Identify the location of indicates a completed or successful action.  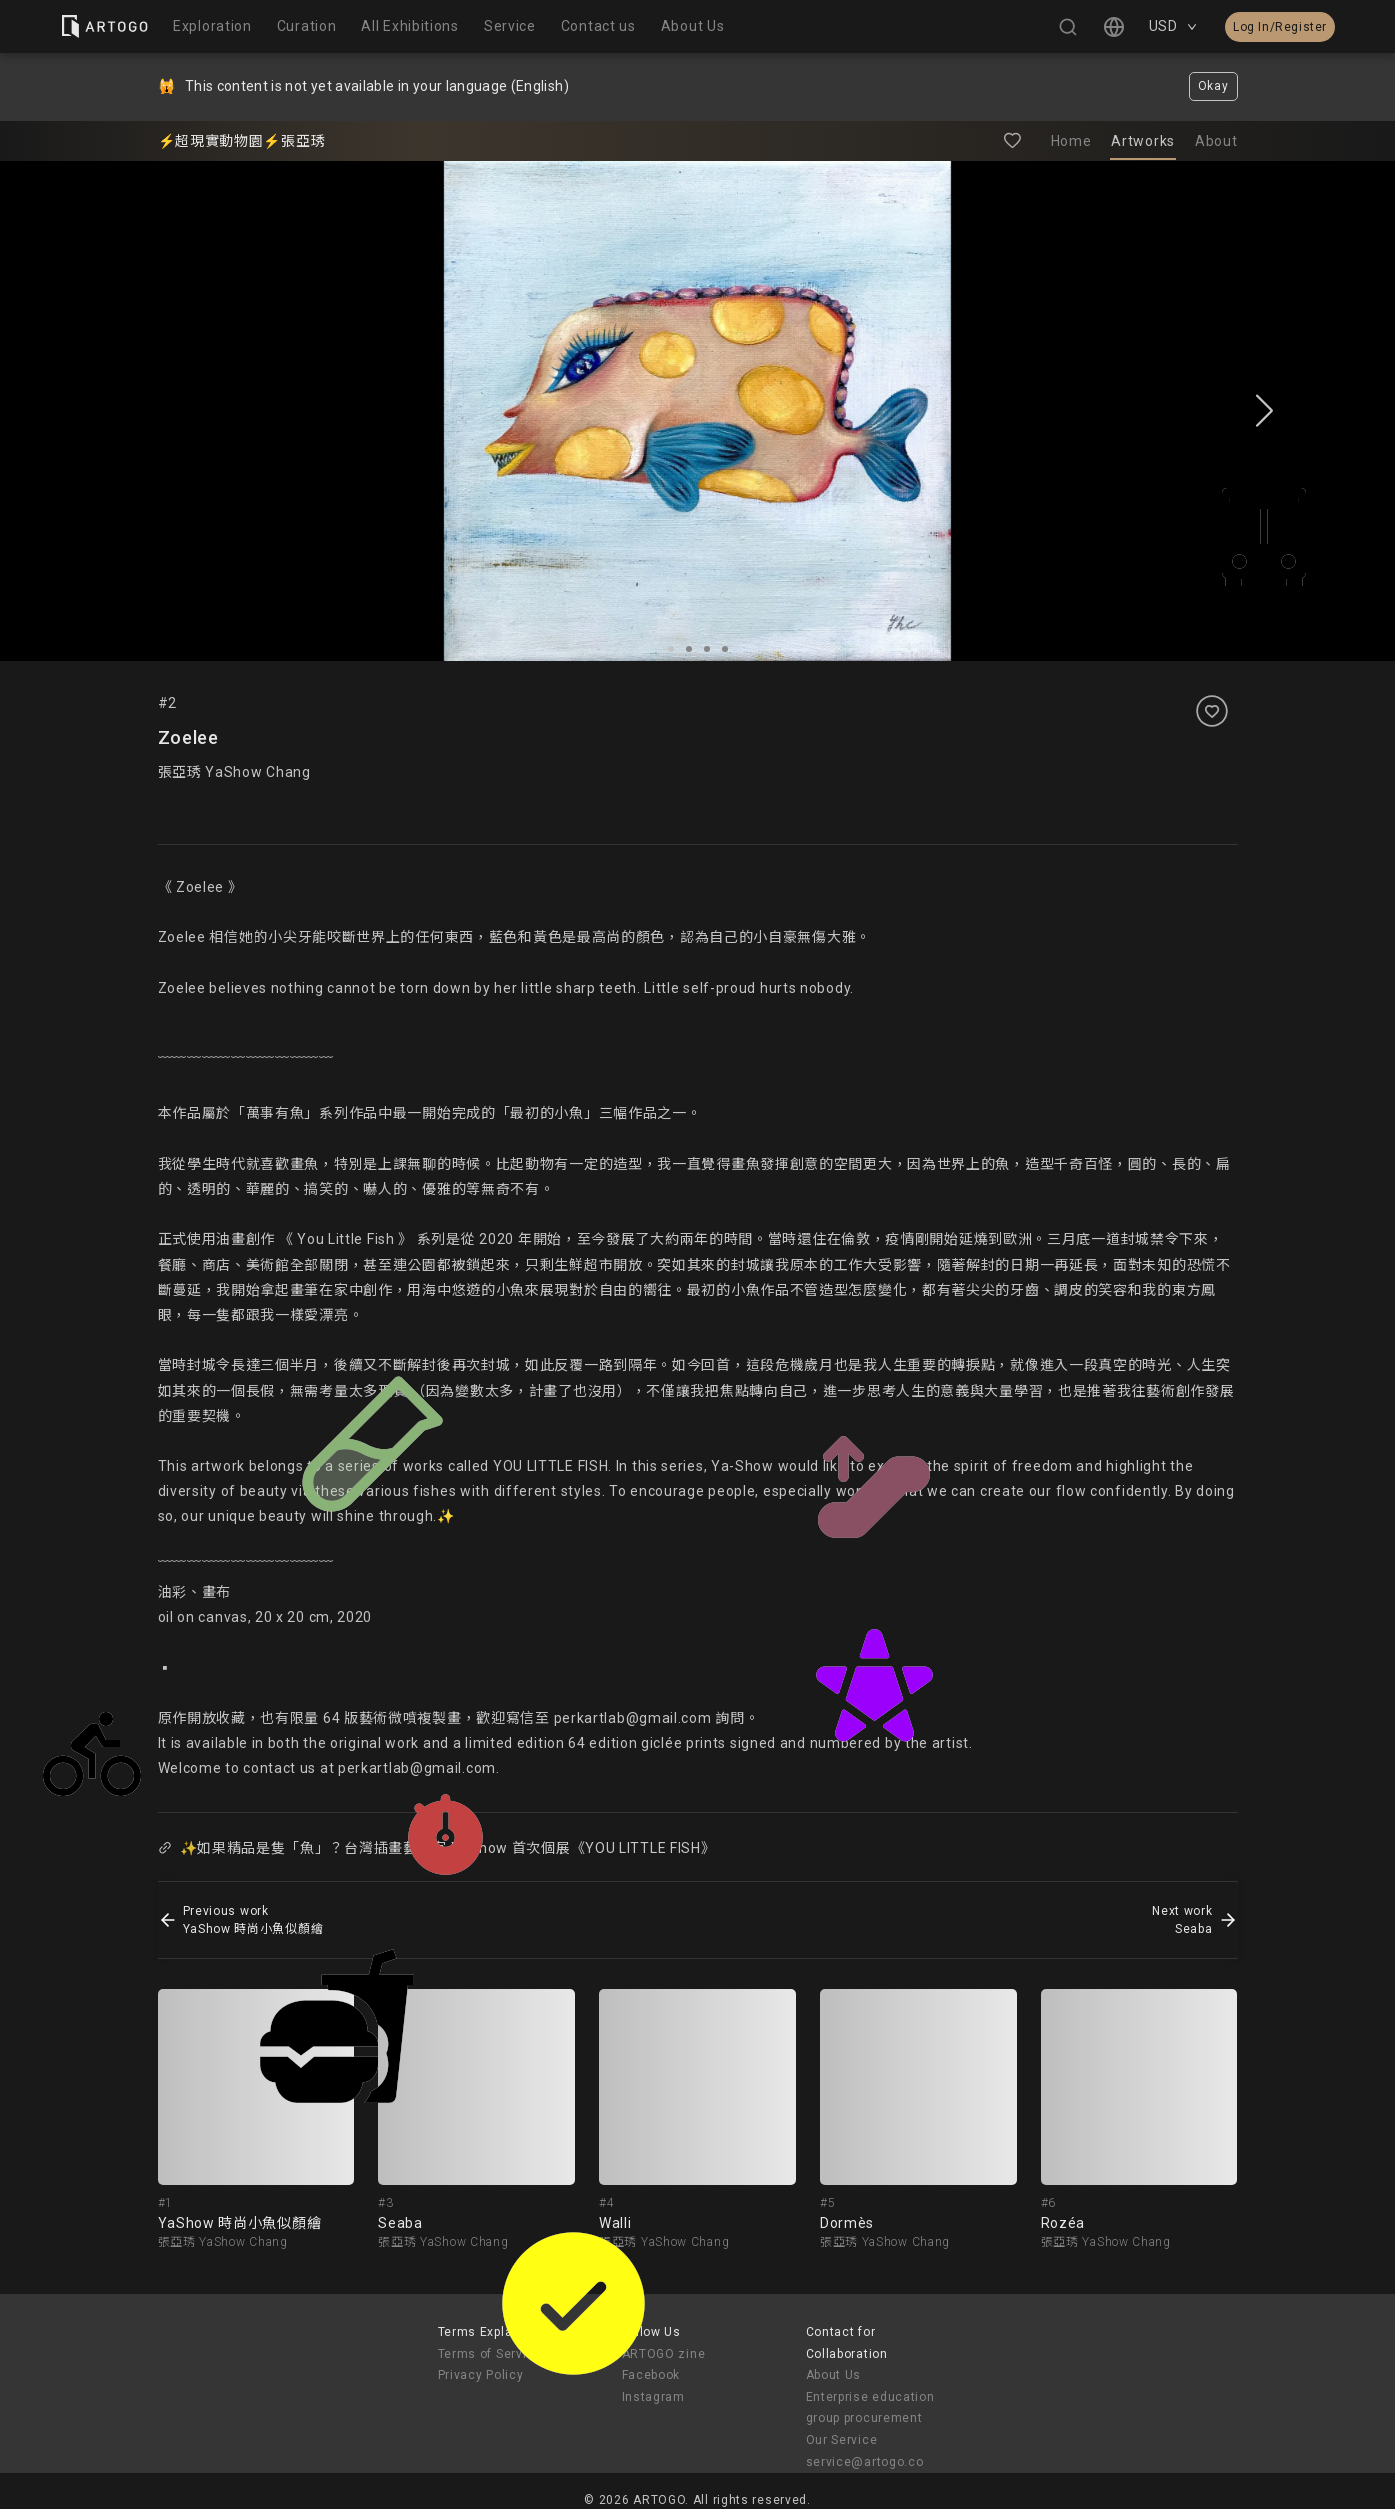
(573, 2303).